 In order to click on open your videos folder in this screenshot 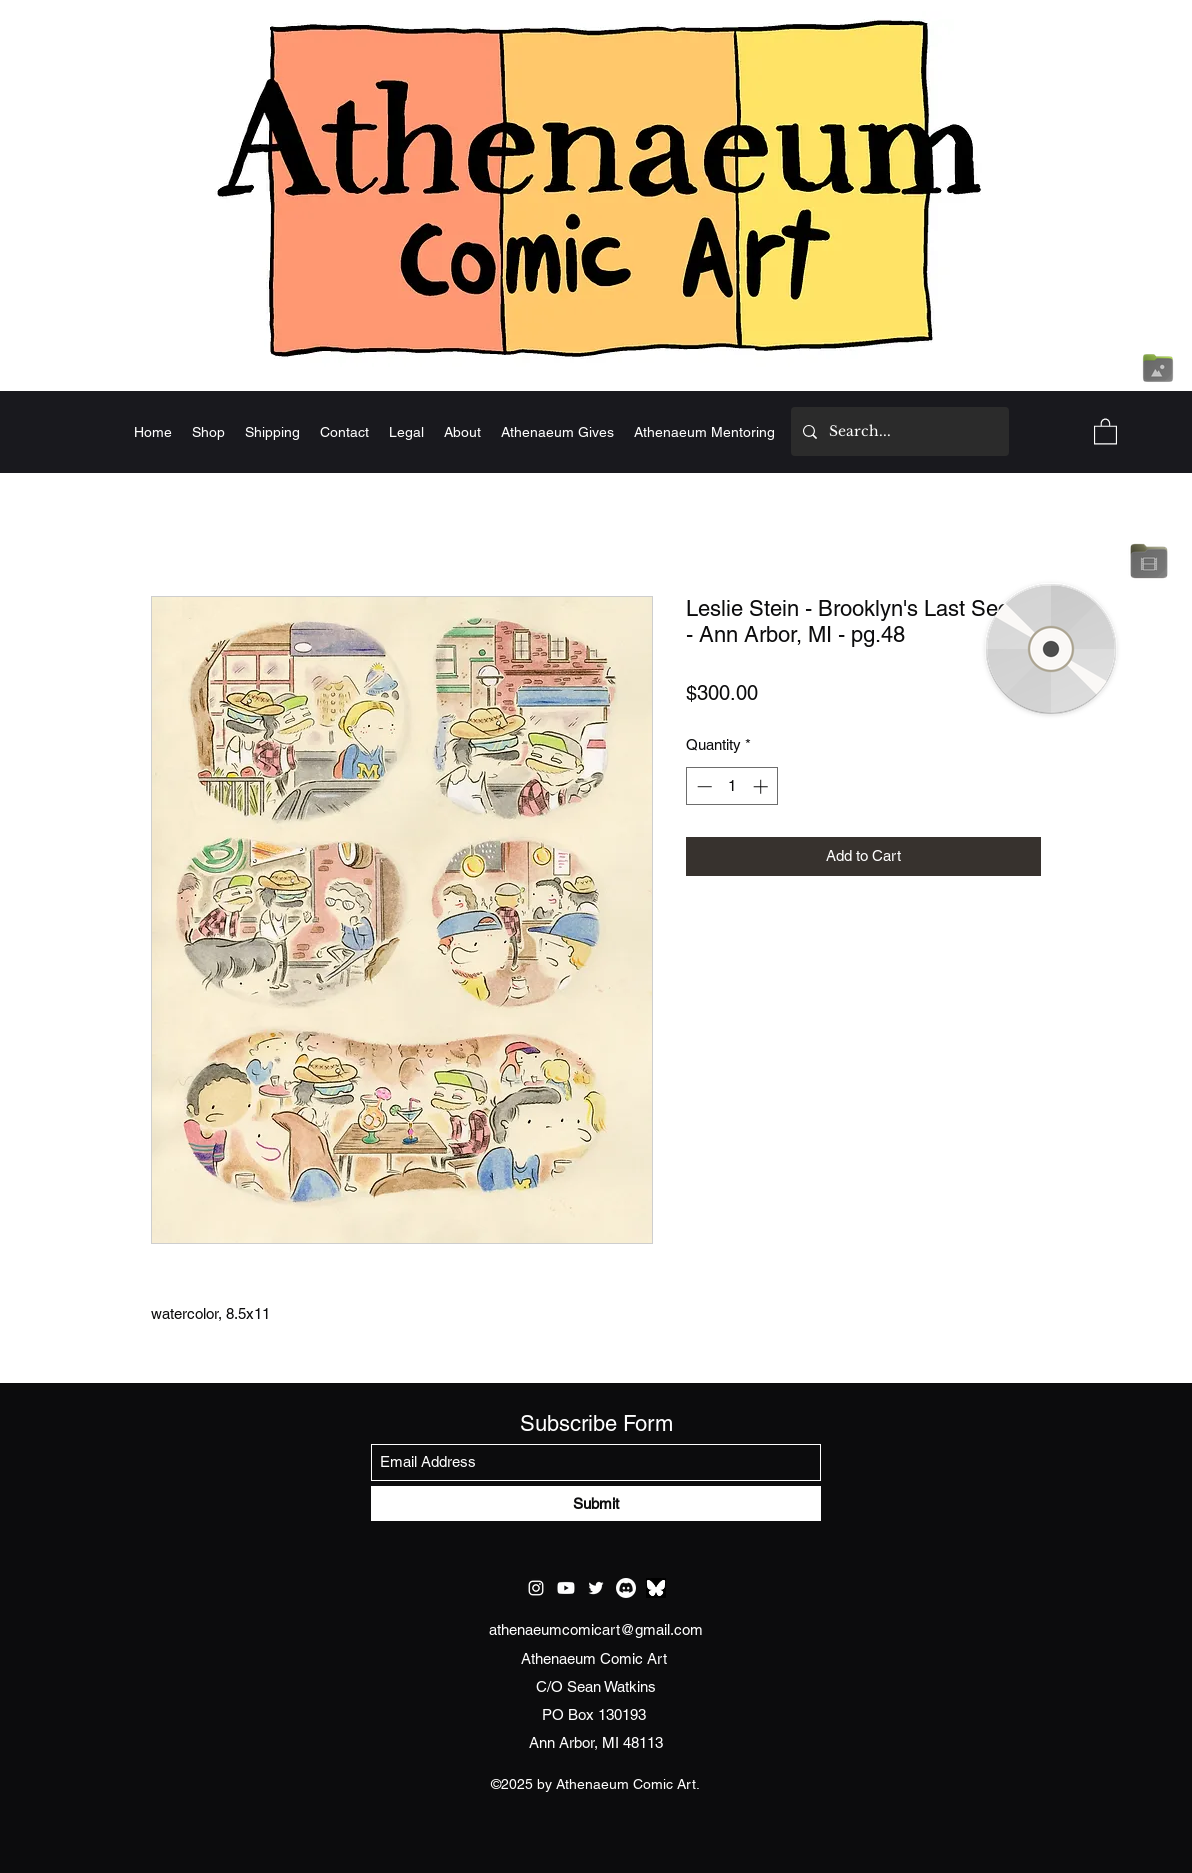, I will do `click(1149, 561)`.